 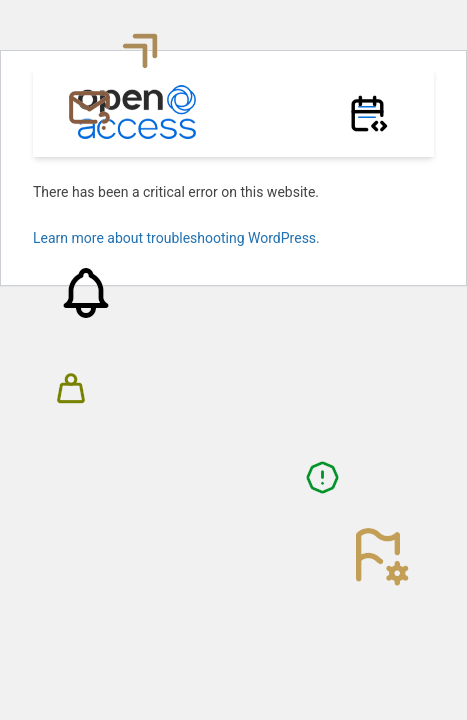 What do you see at coordinates (322, 477) in the screenshot?
I see `indicates a critical error or warning` at bounding box center [322, 477].